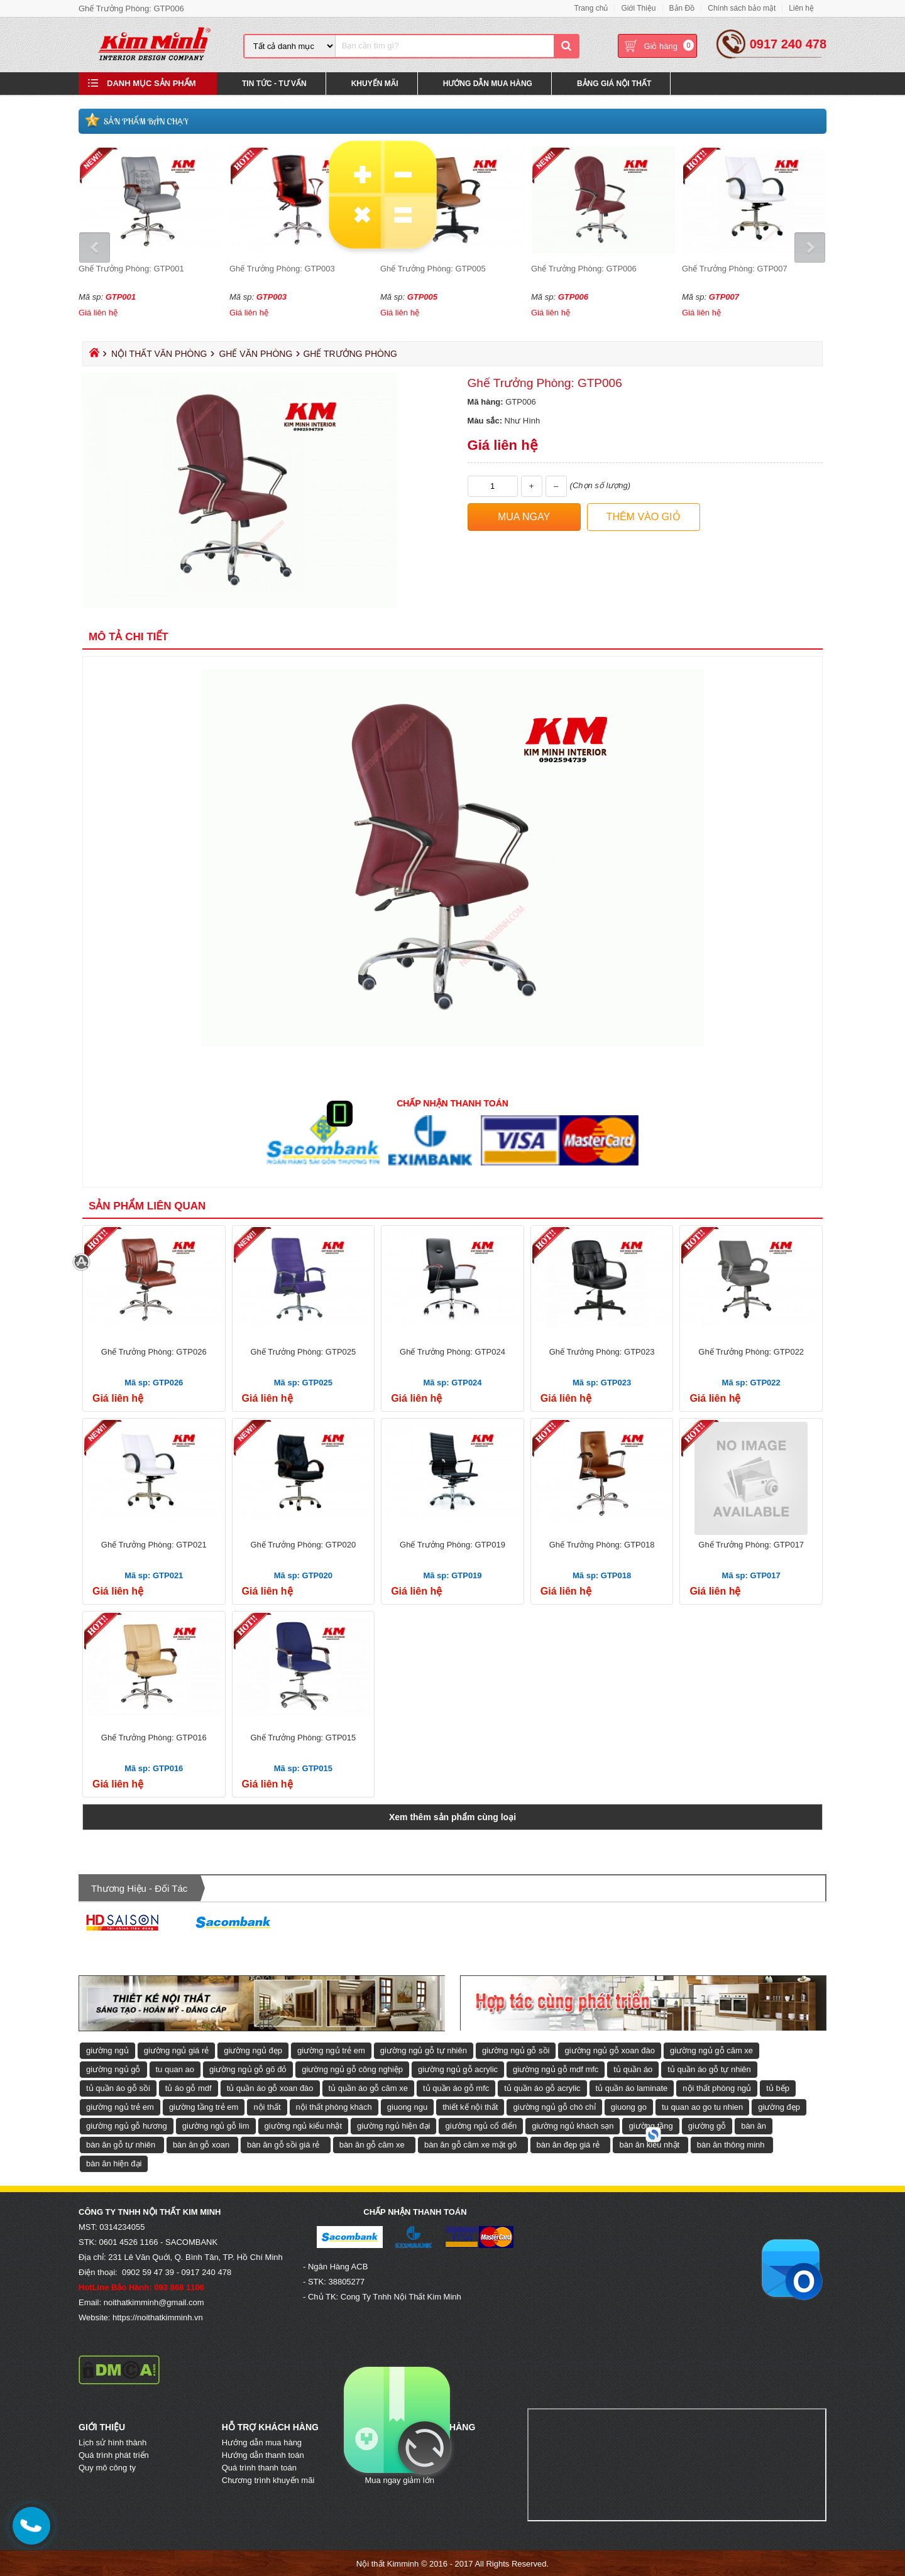 The height and width of the screenshot is (2576, 905). What do you see at coordinates (653, 2134) in the screenshot?
I see `open simplenote app` at bounding box center [653, 2134].